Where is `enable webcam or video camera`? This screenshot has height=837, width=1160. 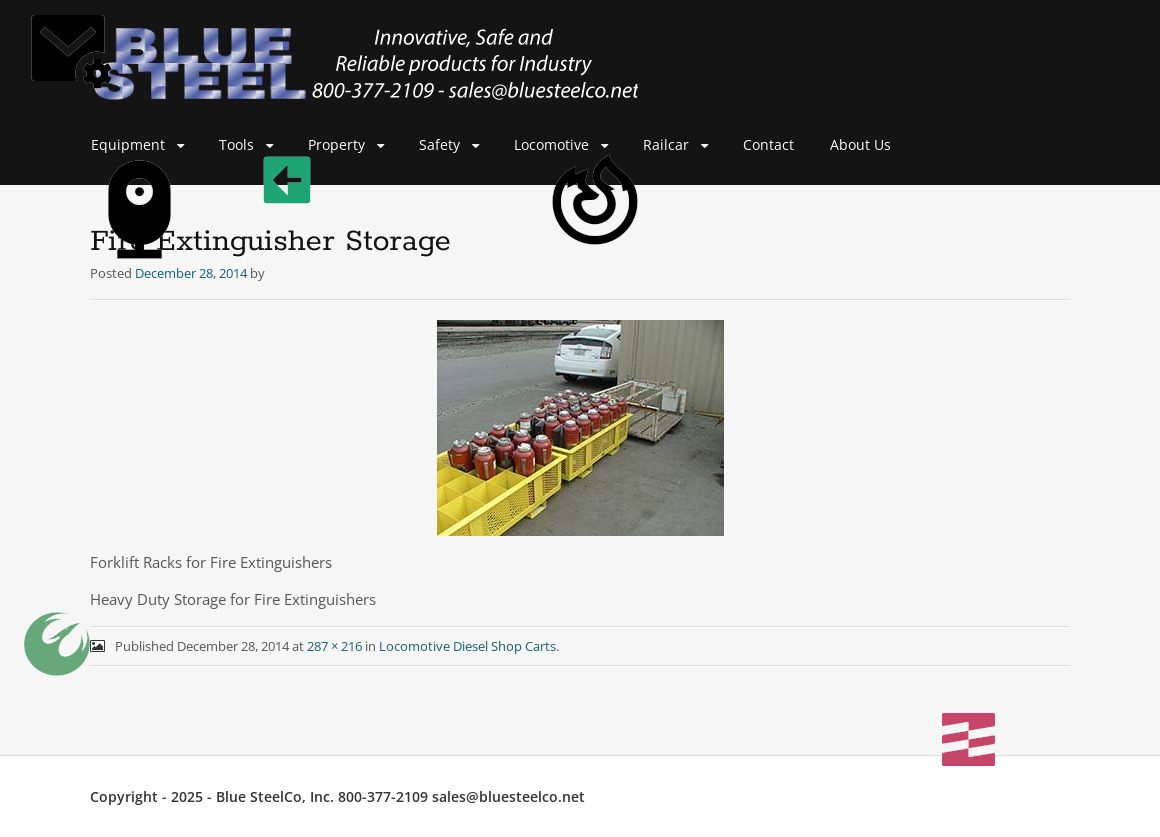 enable webcam or video camera is located at coordinates (139, 209).